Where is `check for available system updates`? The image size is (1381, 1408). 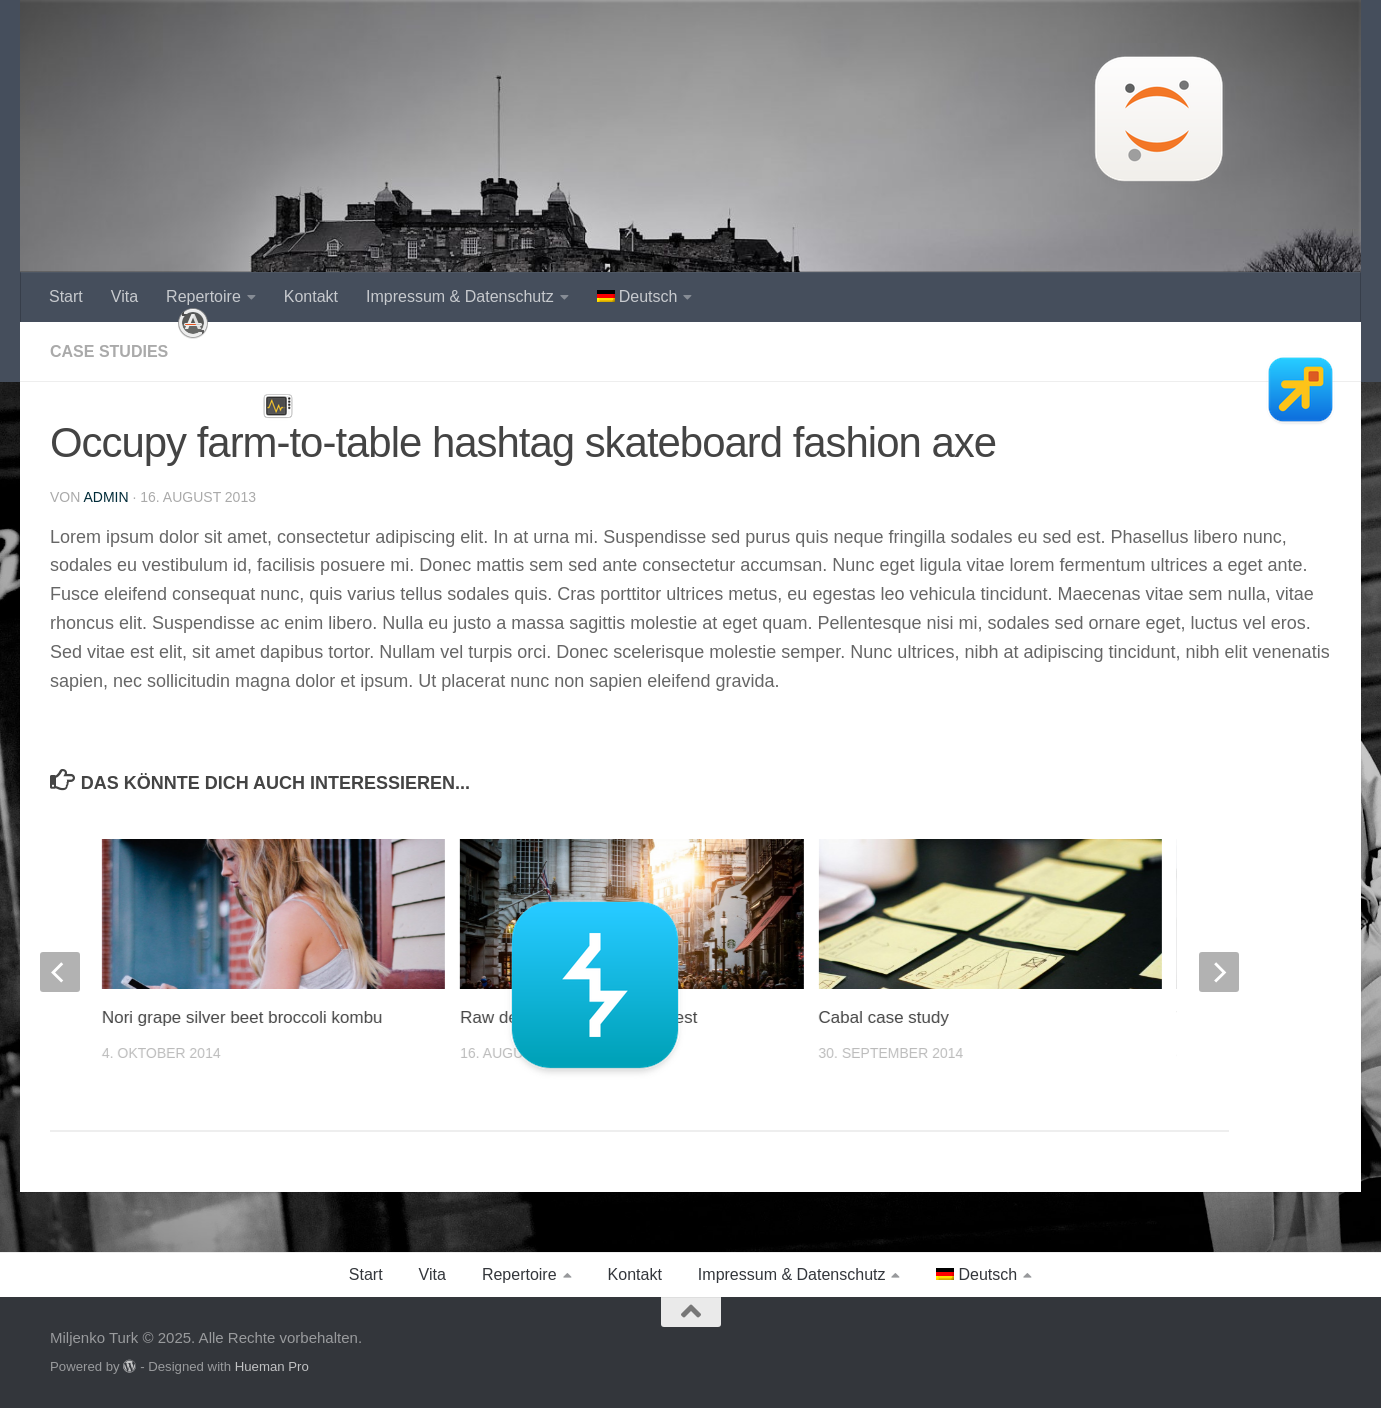 check for available system updates is located at coordinates (193, 323).